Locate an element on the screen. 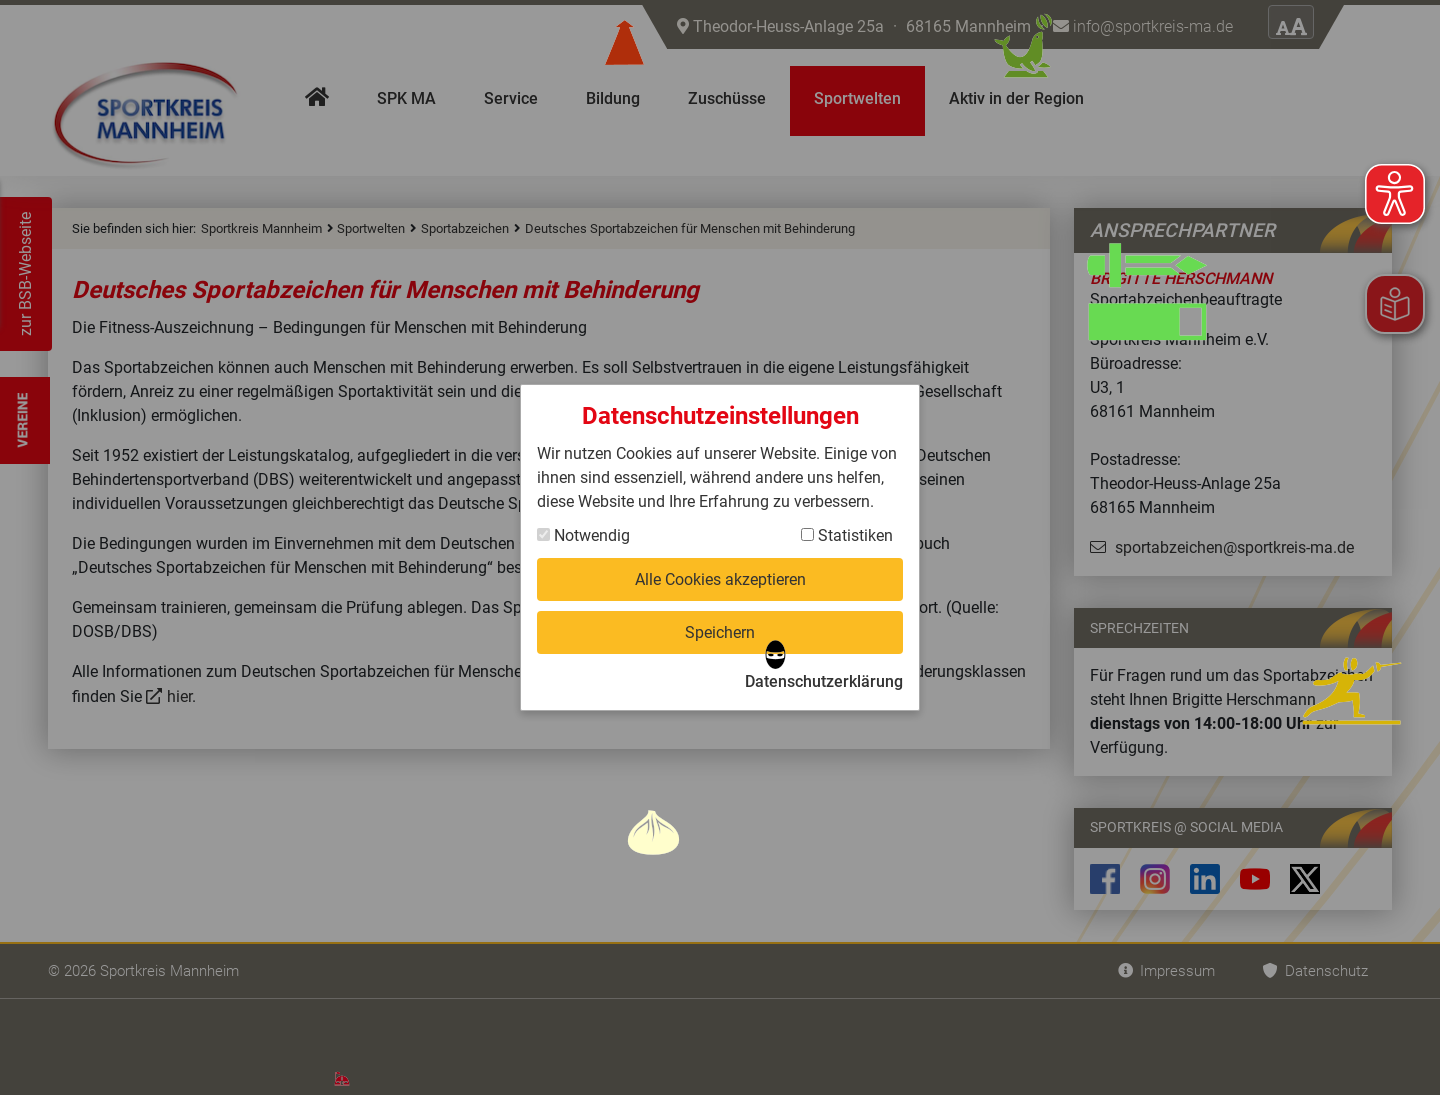 The image size is (1440, 1095). toggle stealth or incognito mode is located at coordinates (775, 654).